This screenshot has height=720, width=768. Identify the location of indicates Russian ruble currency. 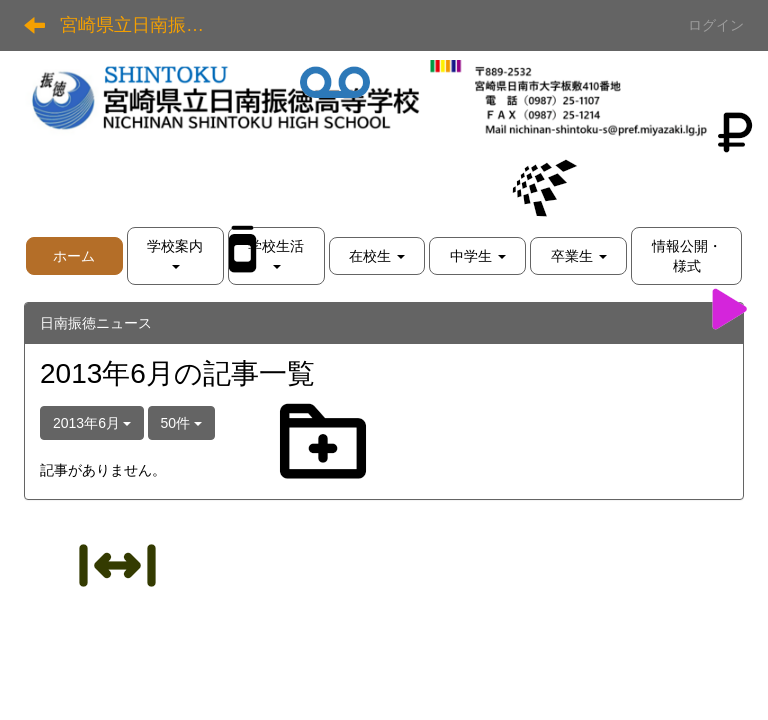
(736, 132).